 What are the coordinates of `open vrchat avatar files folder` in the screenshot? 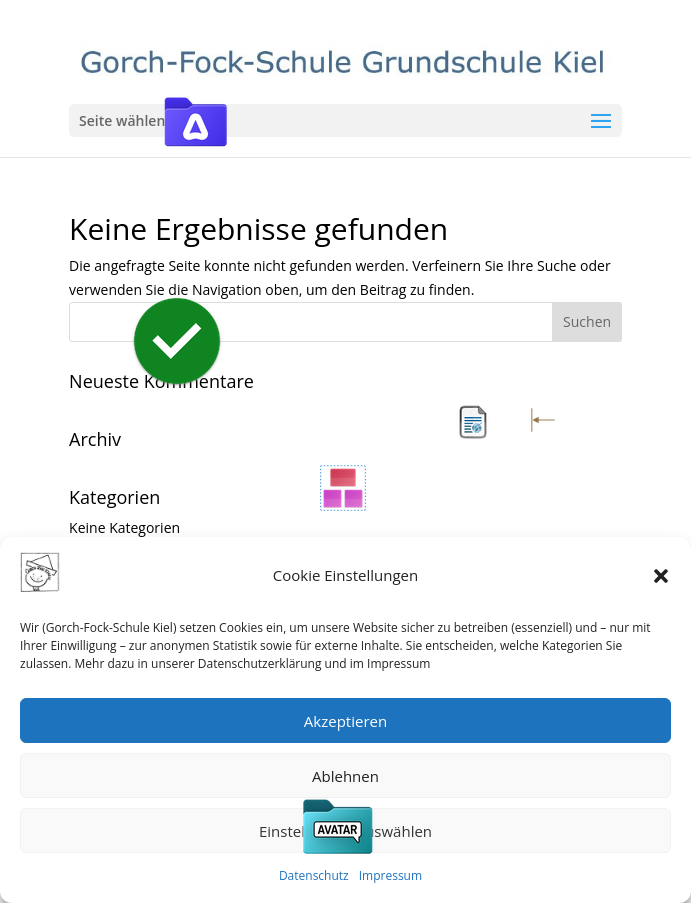 It's located at (337, 828).